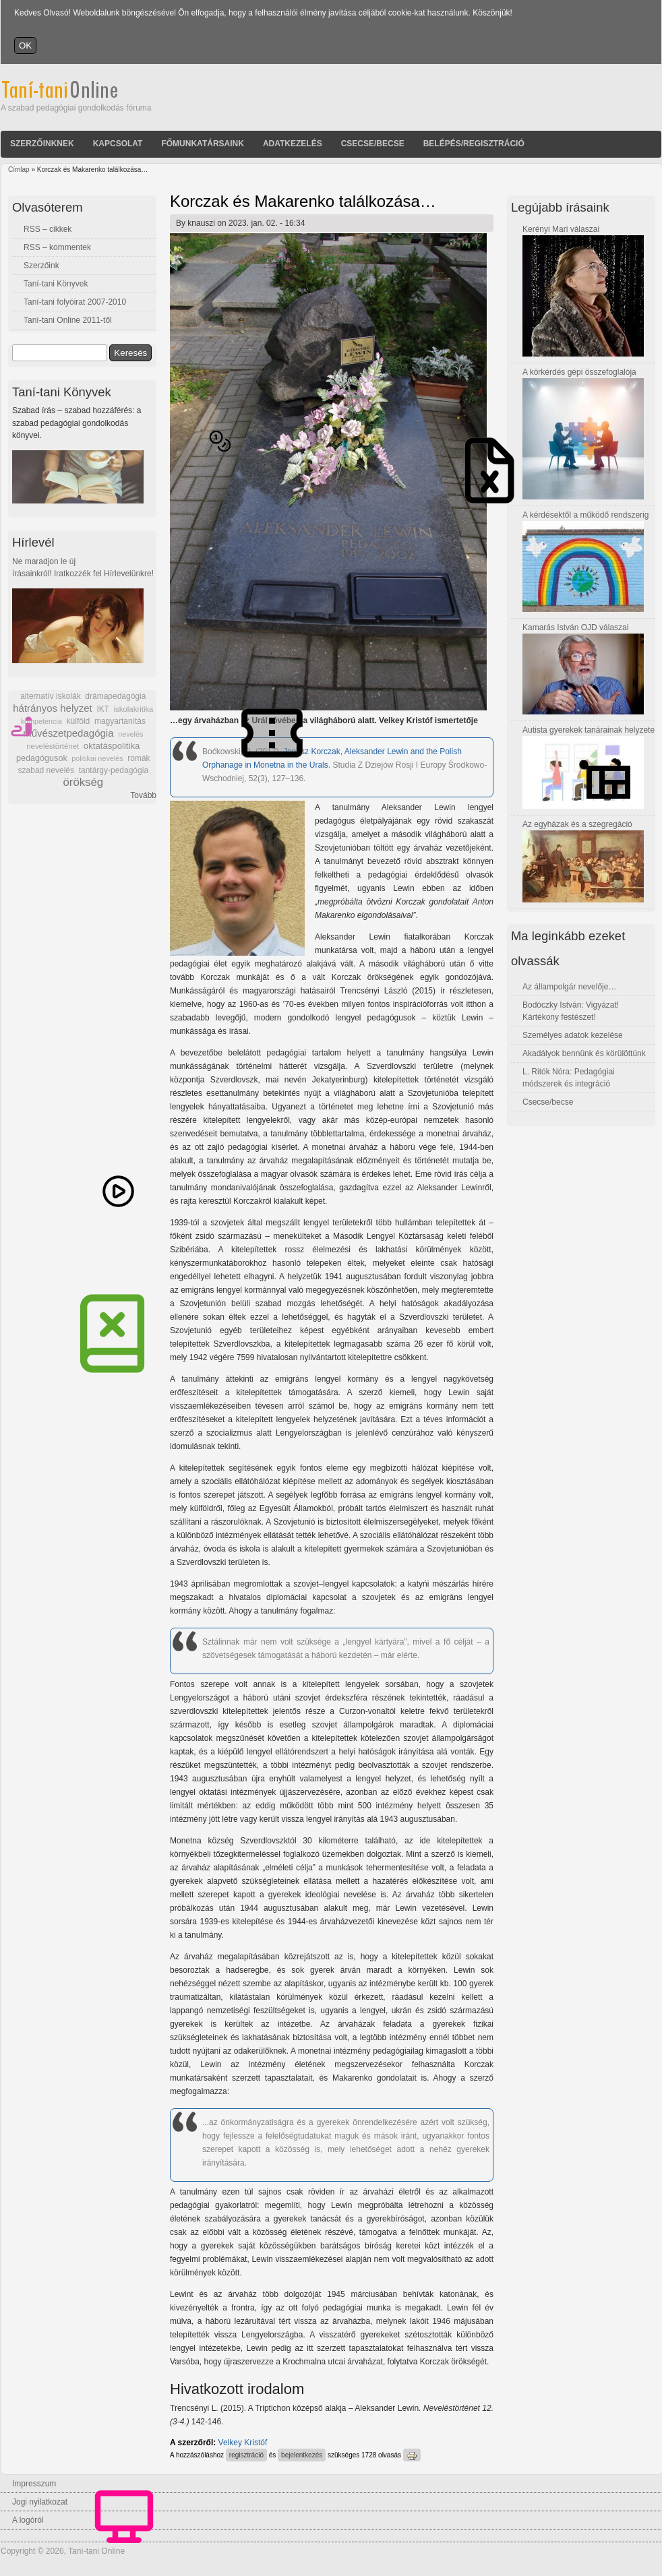  Describe the element at coordinates (124, 2517) in the screenshot. I see `switch to desktop view` at that location.